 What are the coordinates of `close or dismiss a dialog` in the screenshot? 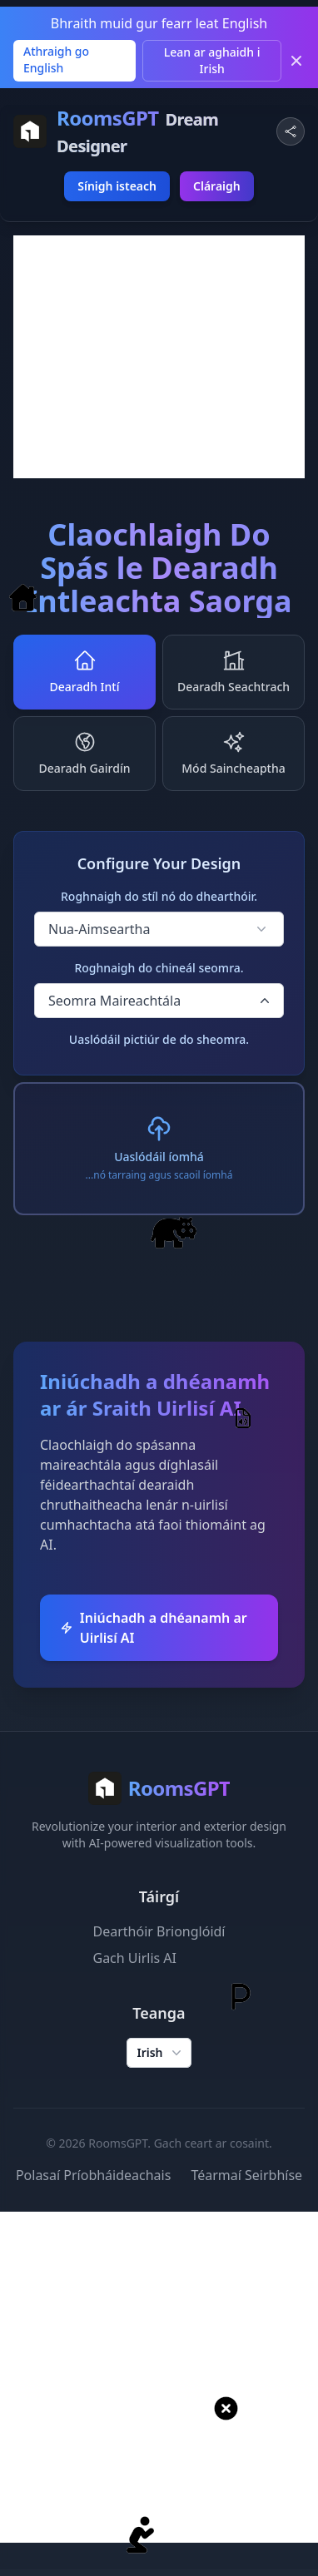 It's located at (226, 2408).